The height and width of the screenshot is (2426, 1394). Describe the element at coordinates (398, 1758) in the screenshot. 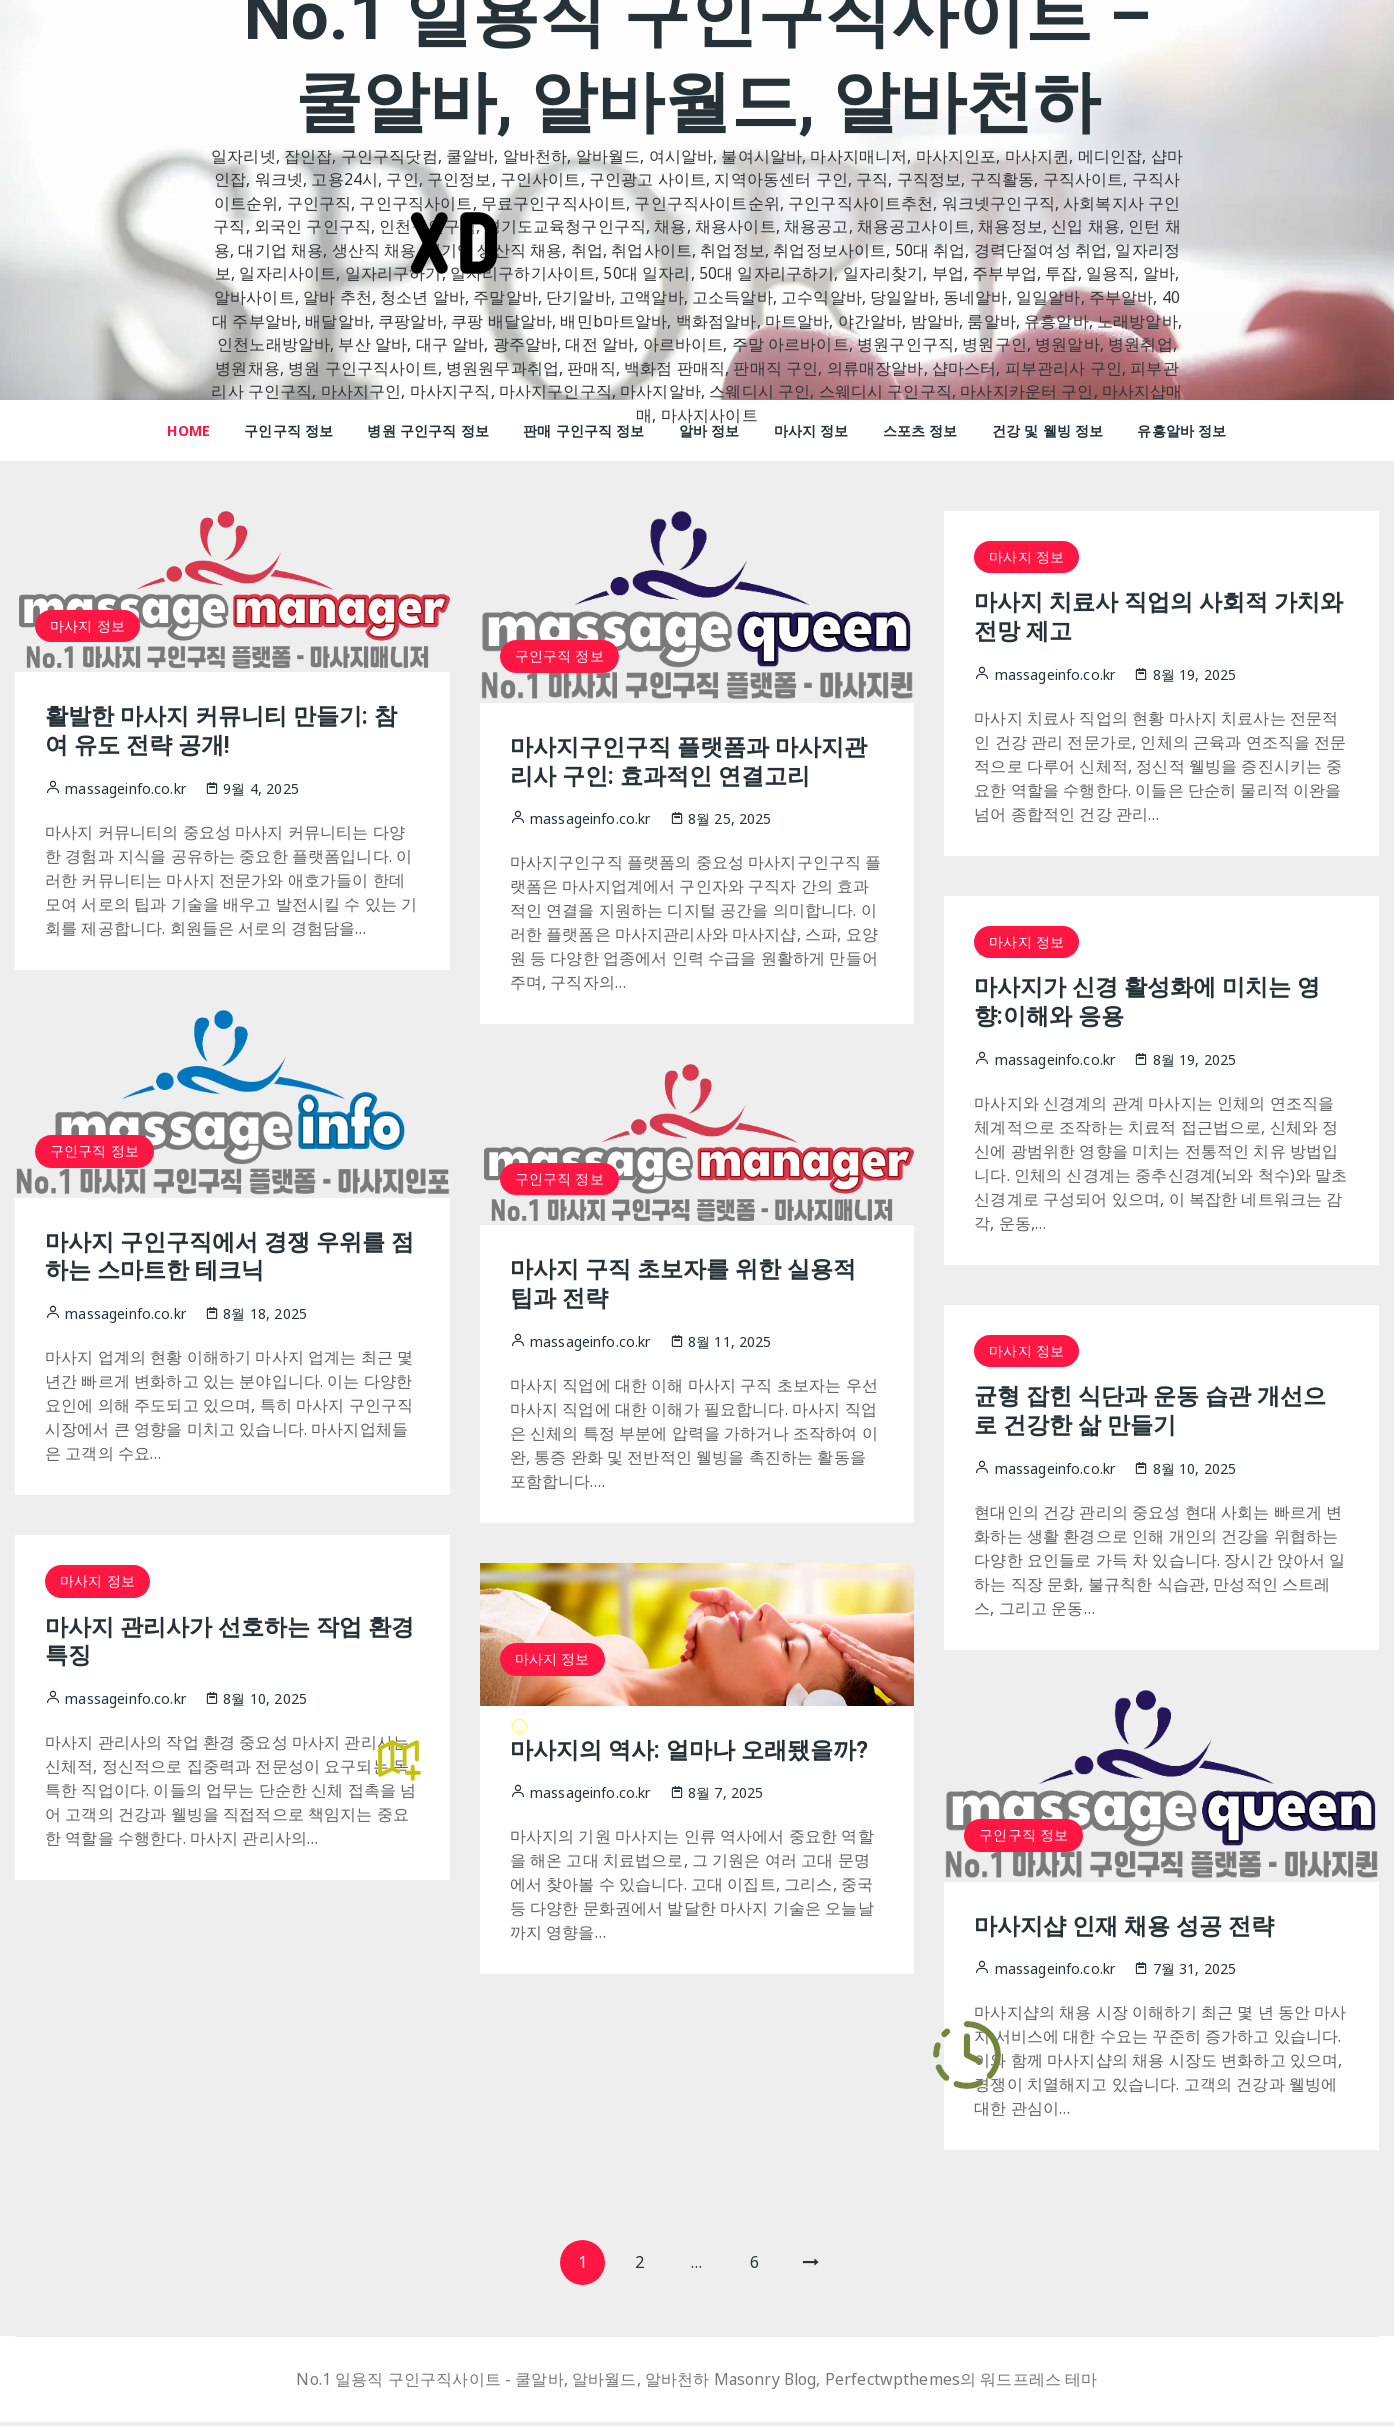

I see `add a new location to the map` at that location.